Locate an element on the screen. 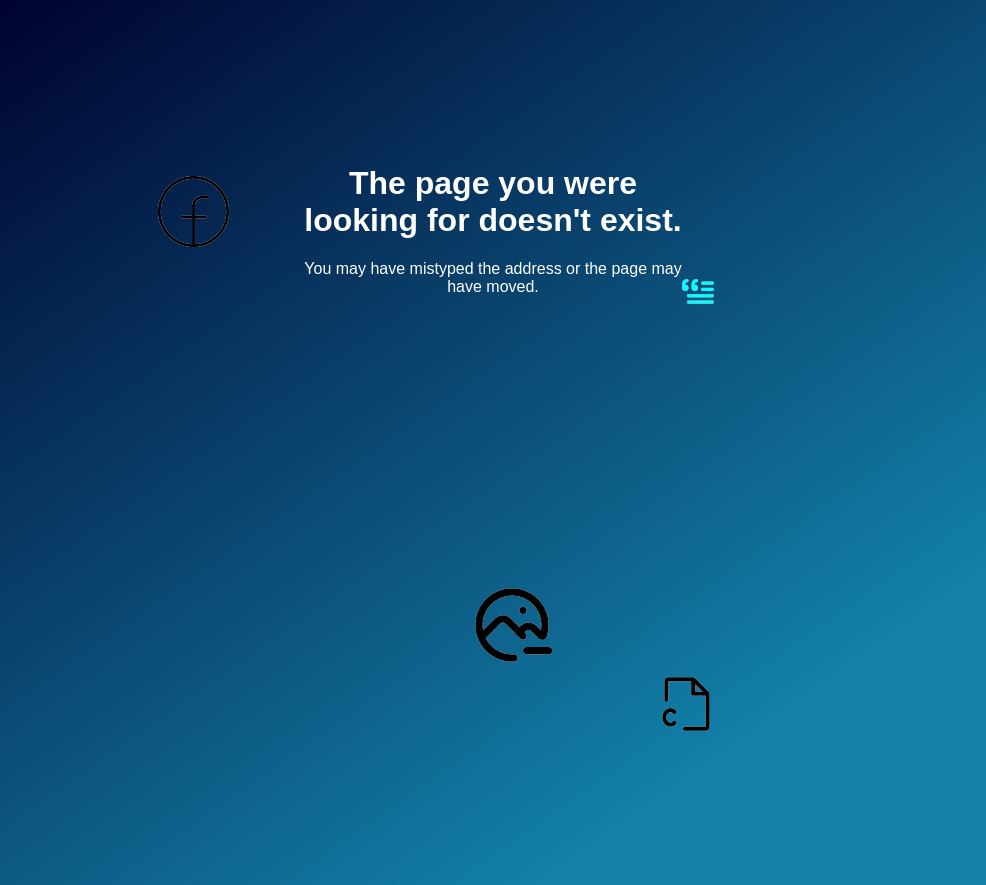 The width and height of the screenshot is (986, 885). remove a photo from your collection is located at coordinates (512, 625).